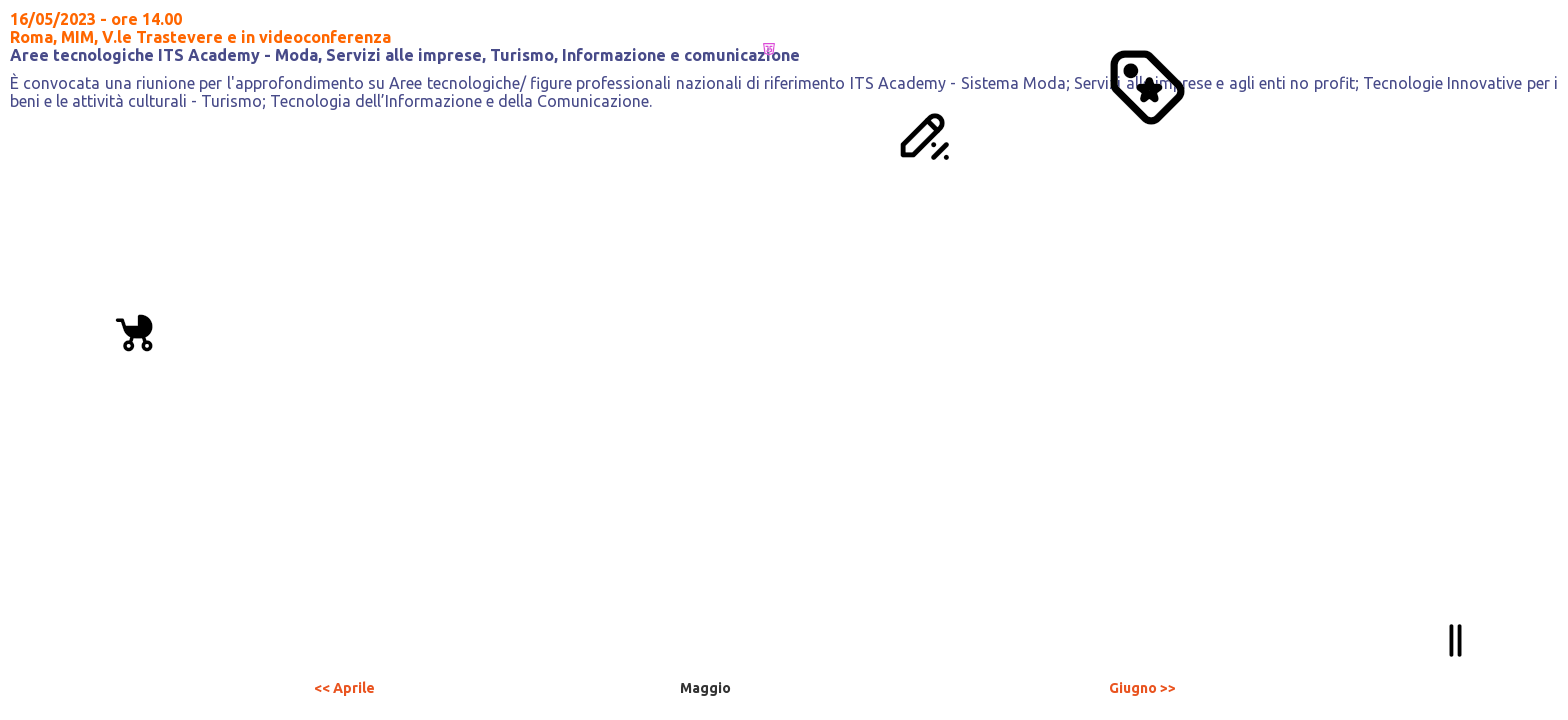  Describe the element at coordinates (136, 333) in the screenshot. I see `access baby or parenting-related features` at that location.